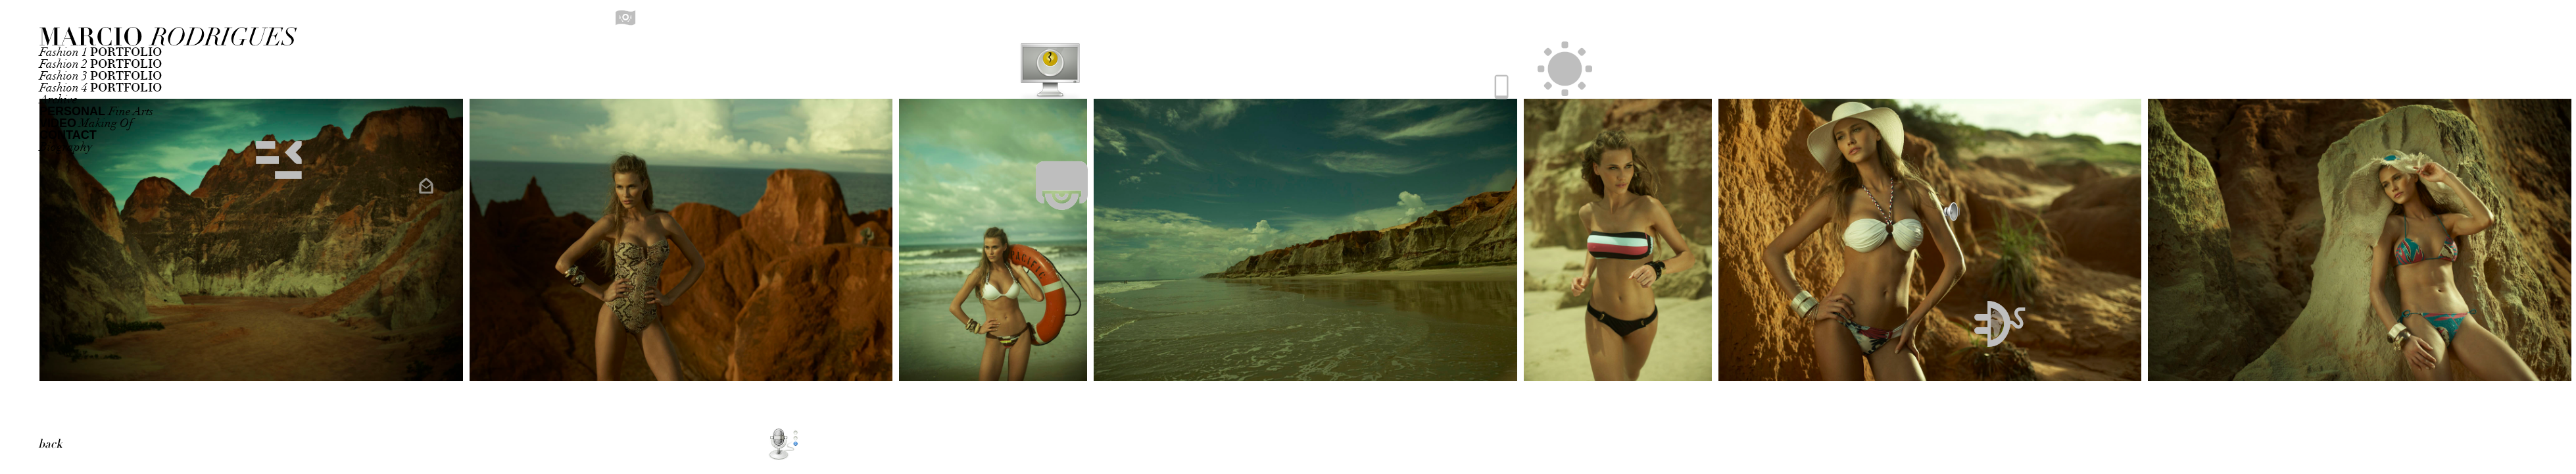  I want to click on access online accounts settings, so click(2001, 324).